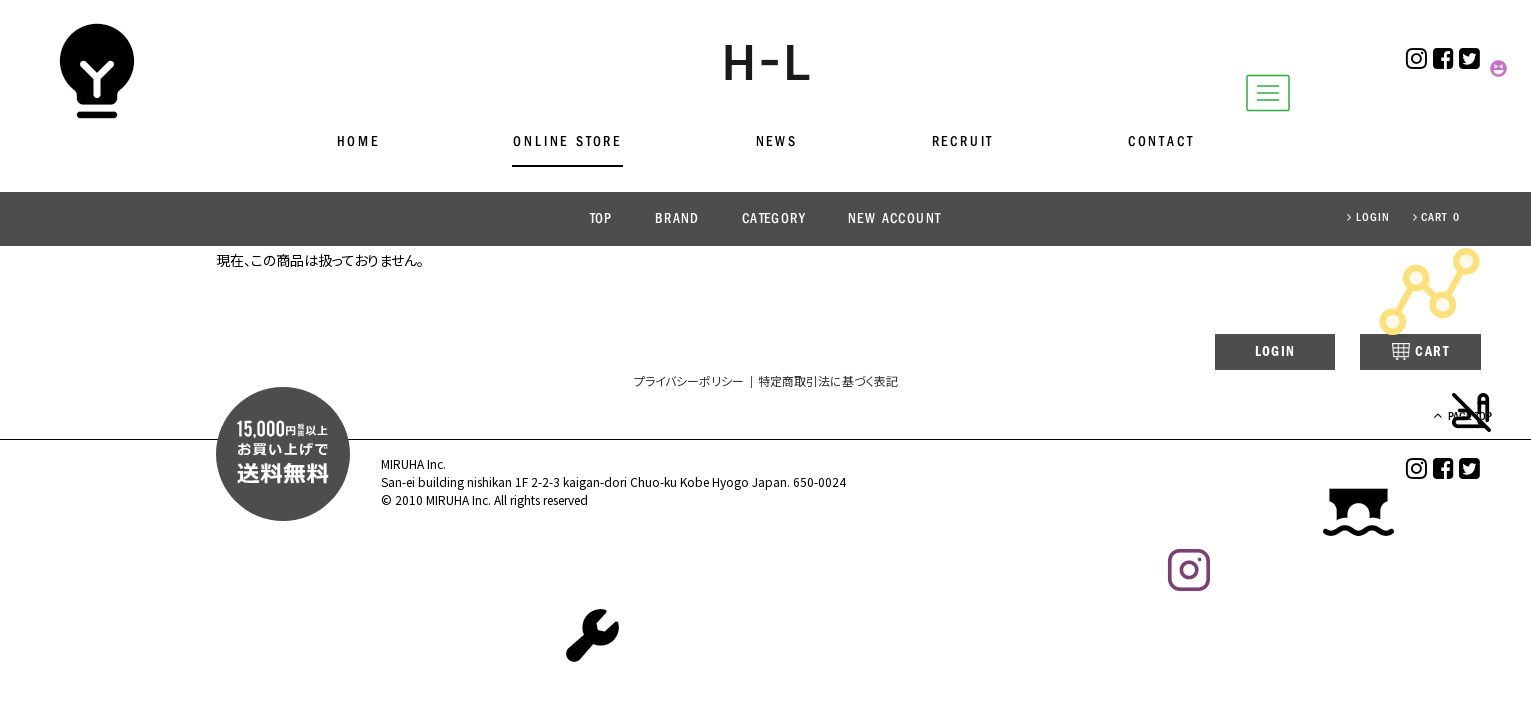  What do you see at coordinates (1429, 291) in the screenshot?
I see `view connected data points or nodes` at bounding box center [1429, 291].